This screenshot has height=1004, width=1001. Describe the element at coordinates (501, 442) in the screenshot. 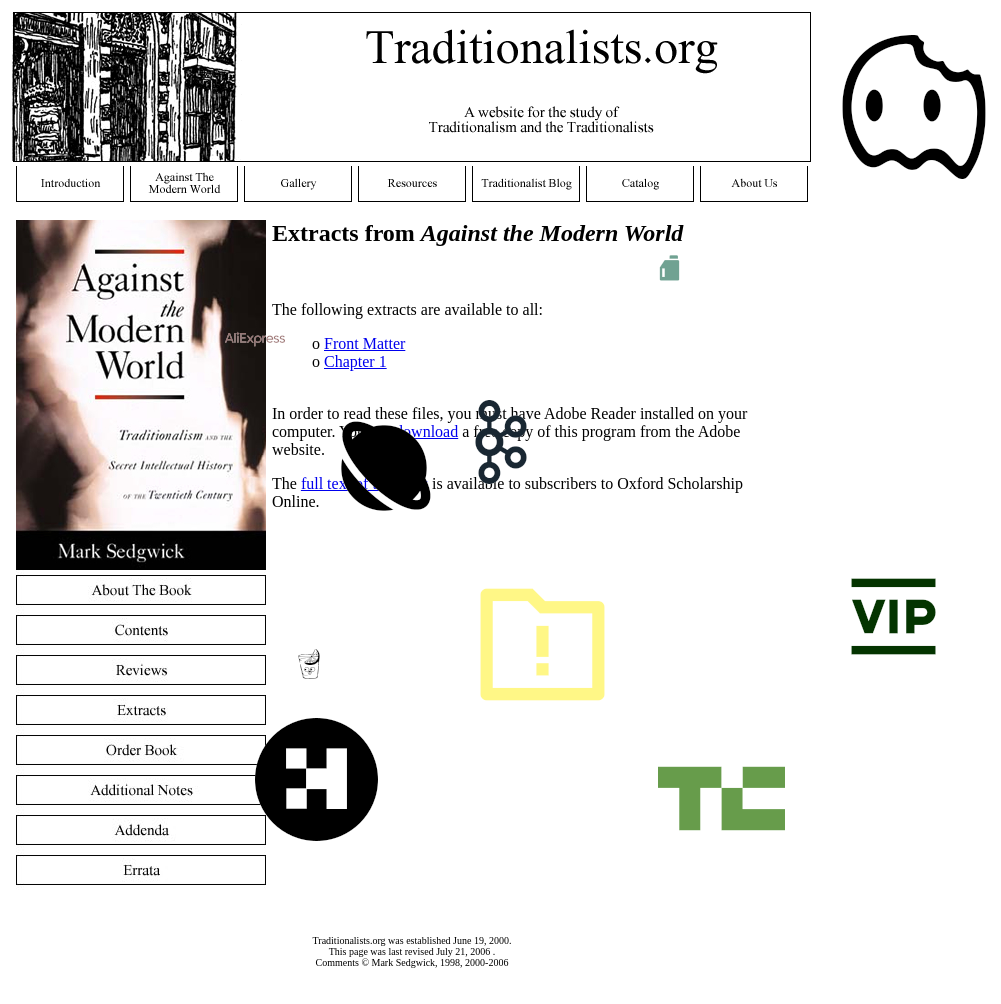

I see `Apache Kafka logo` at that location.